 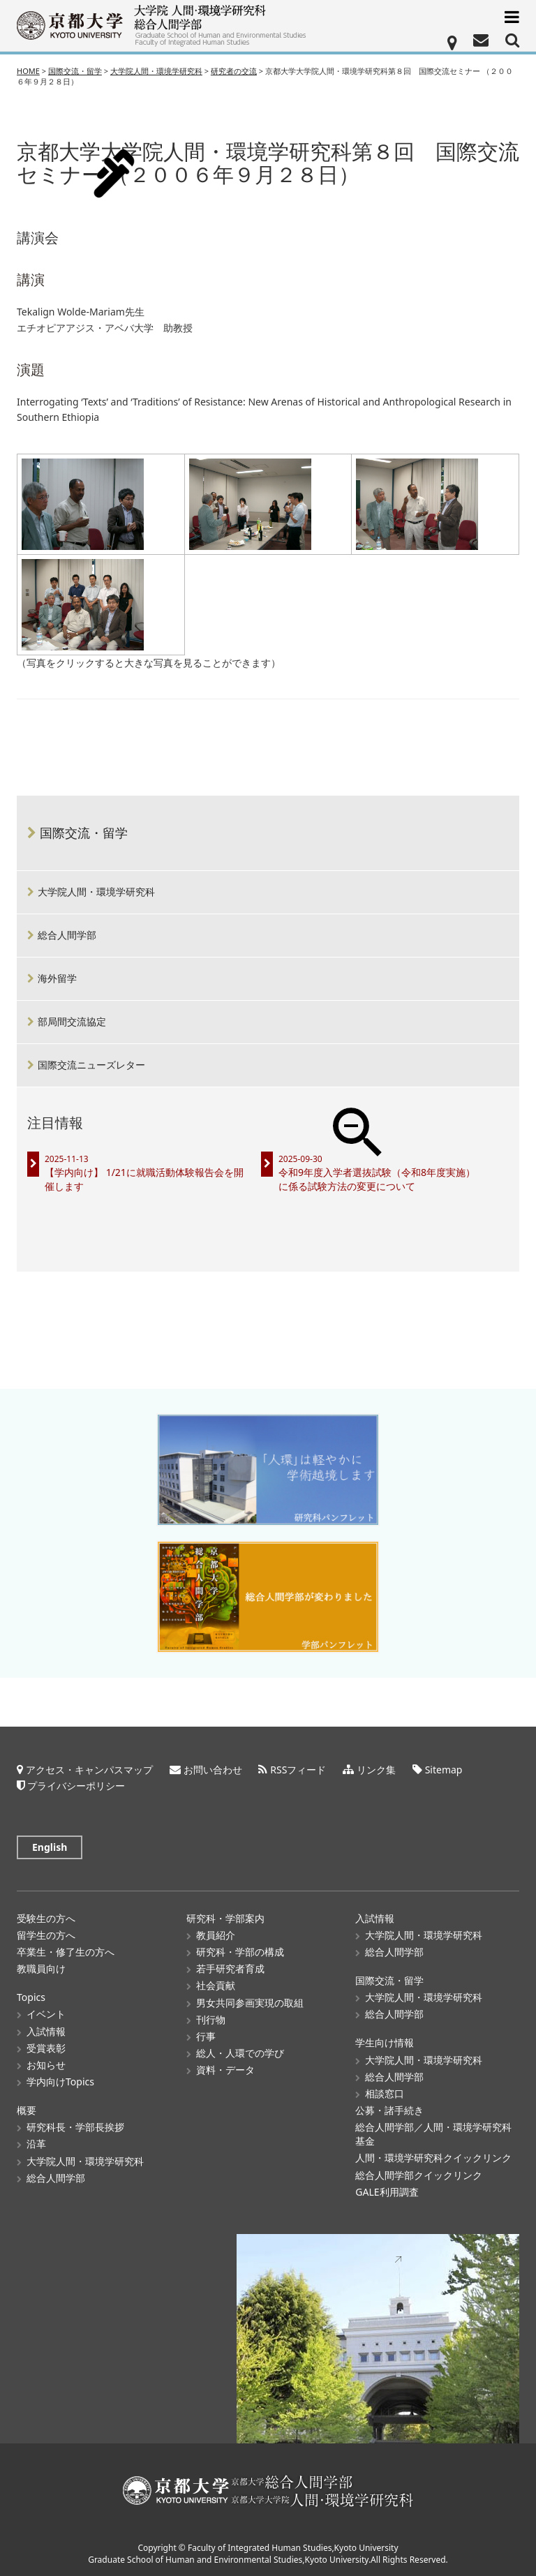 What do you see at coordinates (398, 2259) in the screenshot?
I see `open link in new tab or window` at bounding box center [398, 2259].